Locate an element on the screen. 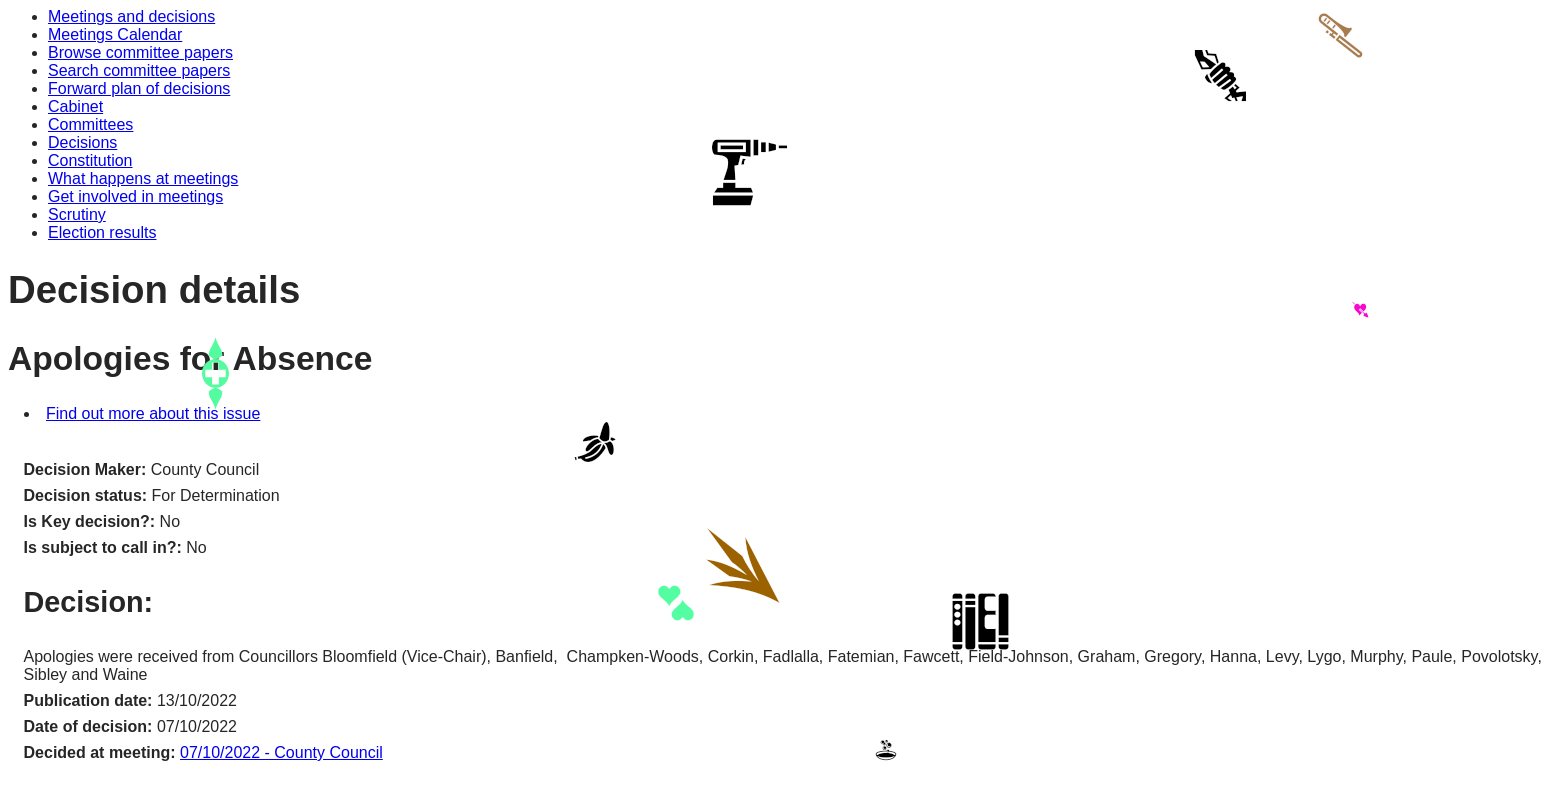 The image size is (1568, 796). indicates player has reached level two status is located at coordinates (215, 373).